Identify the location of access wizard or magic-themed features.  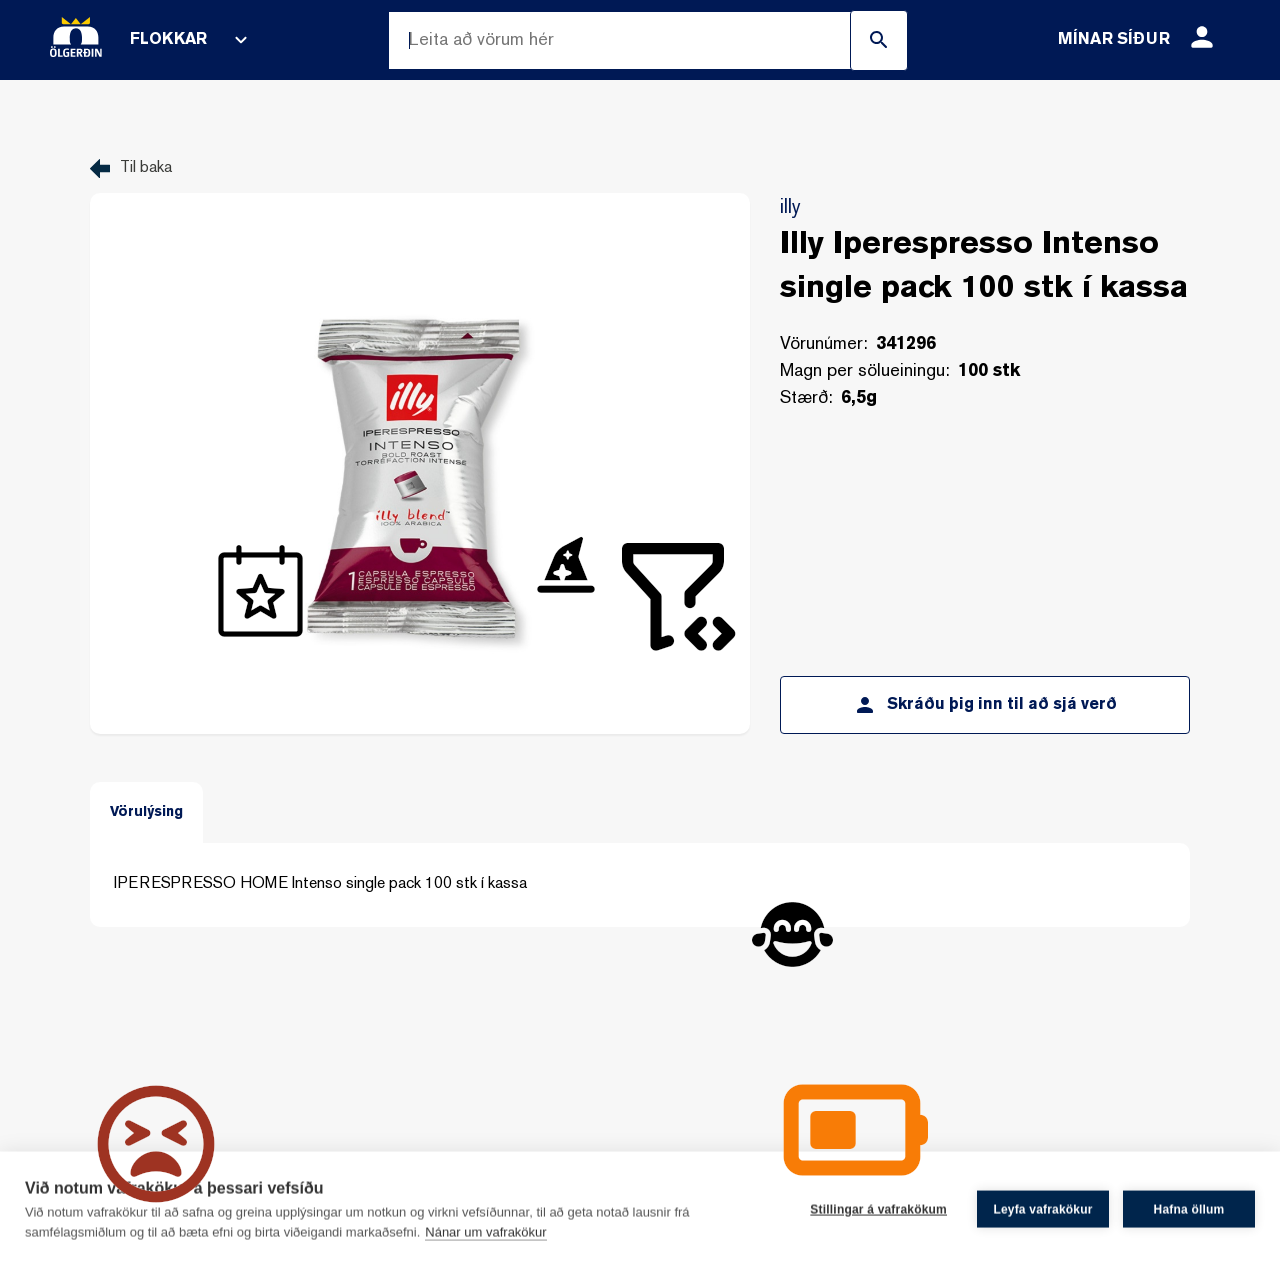
(566, 564).